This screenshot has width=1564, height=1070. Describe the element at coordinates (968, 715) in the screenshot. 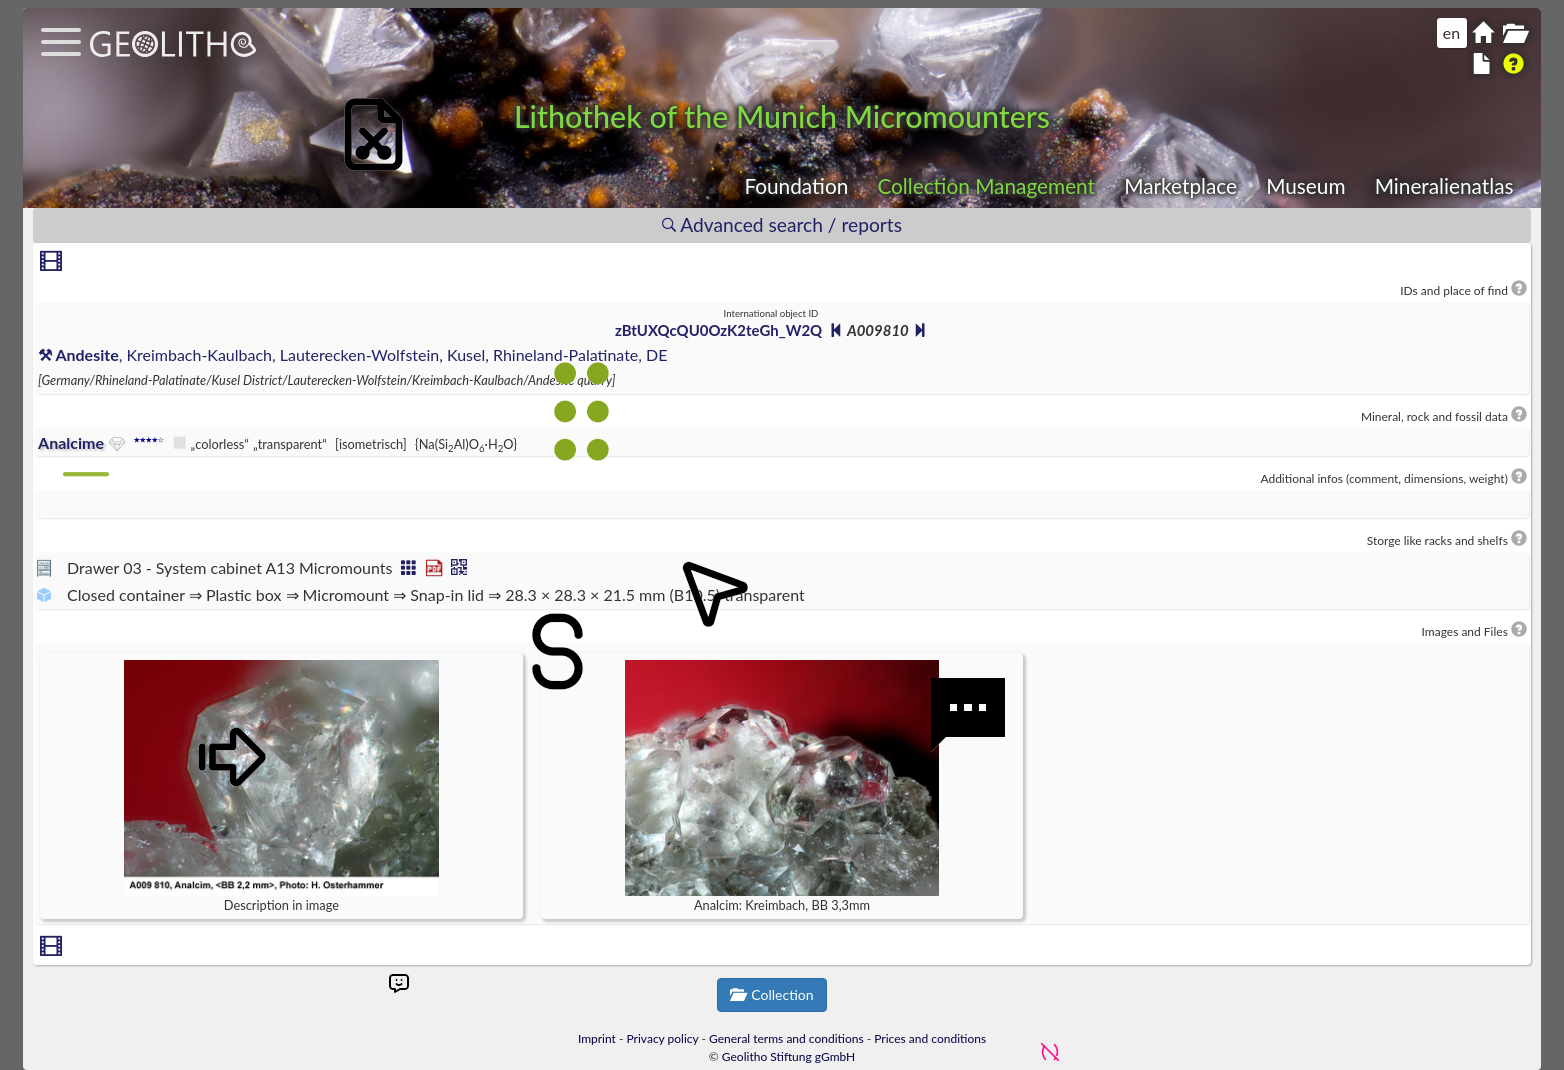

I see `view text messages` at that location.